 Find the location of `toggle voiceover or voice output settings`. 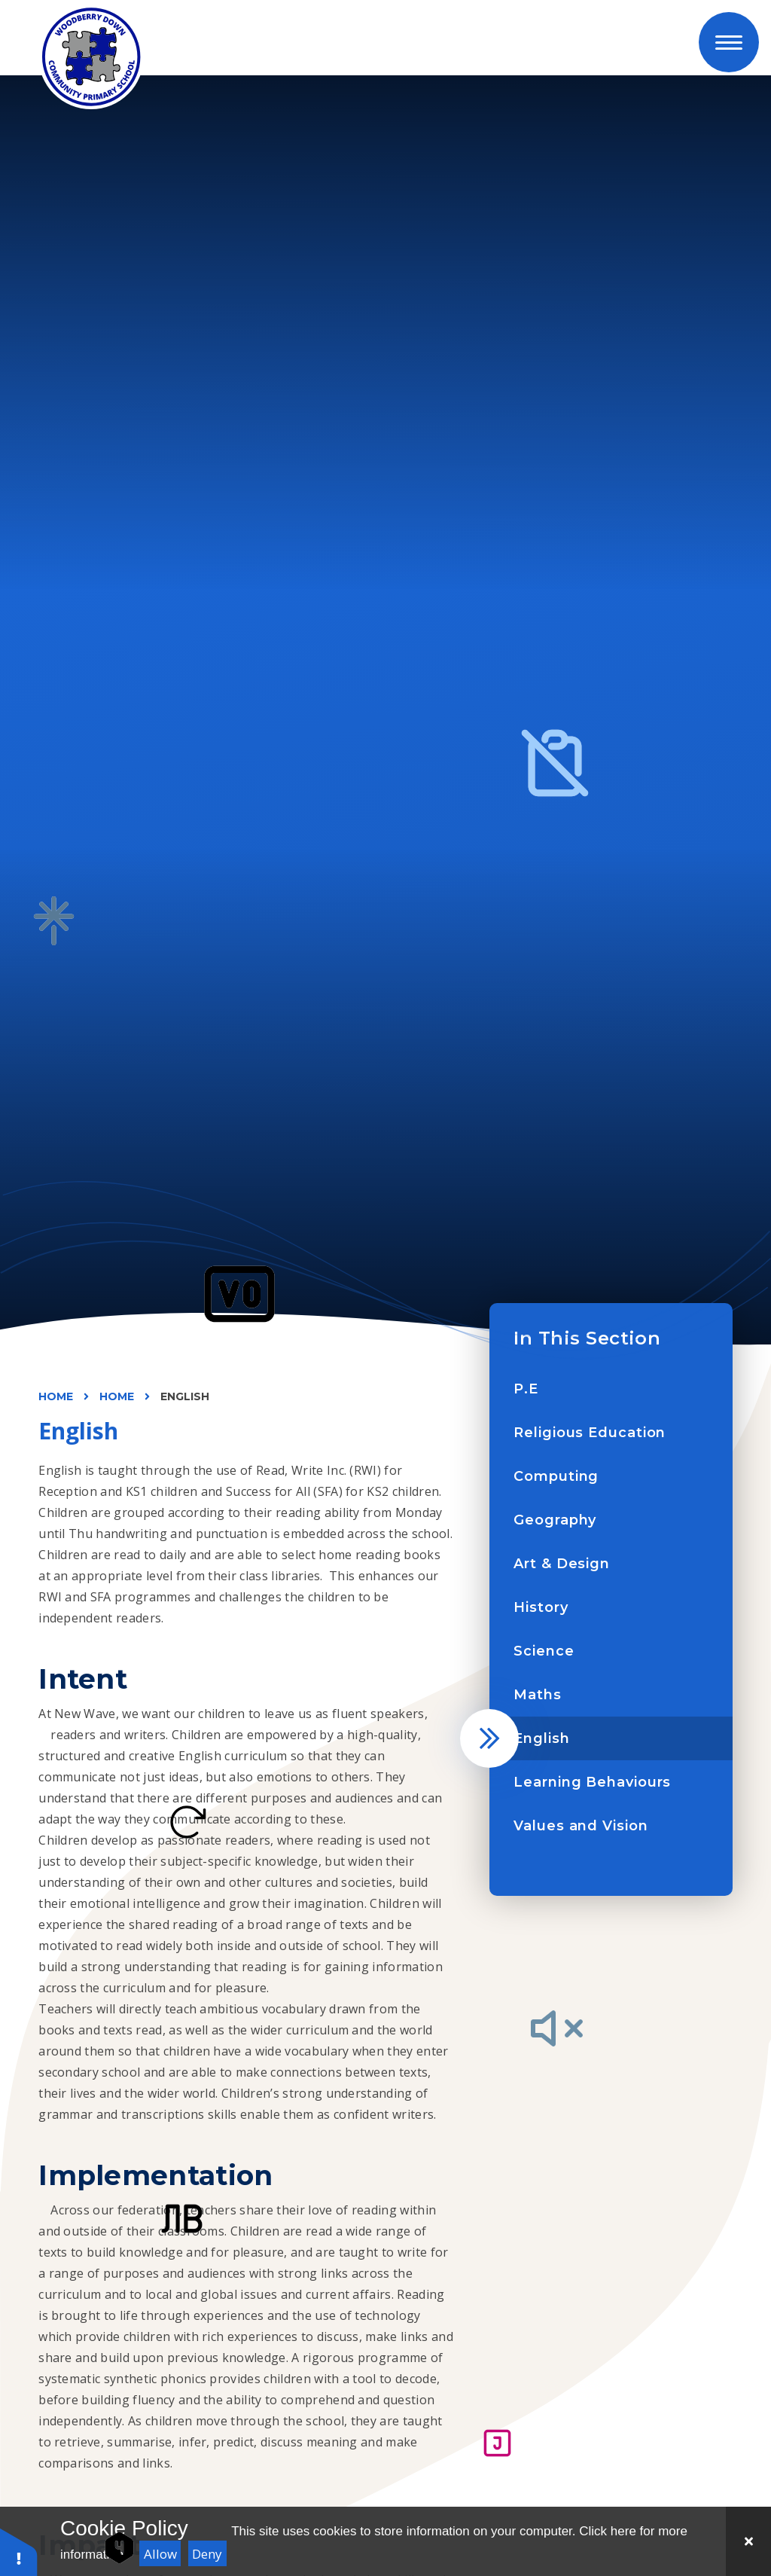

toggle voiceover or voice output settings is located at coordinates (239, 1294).